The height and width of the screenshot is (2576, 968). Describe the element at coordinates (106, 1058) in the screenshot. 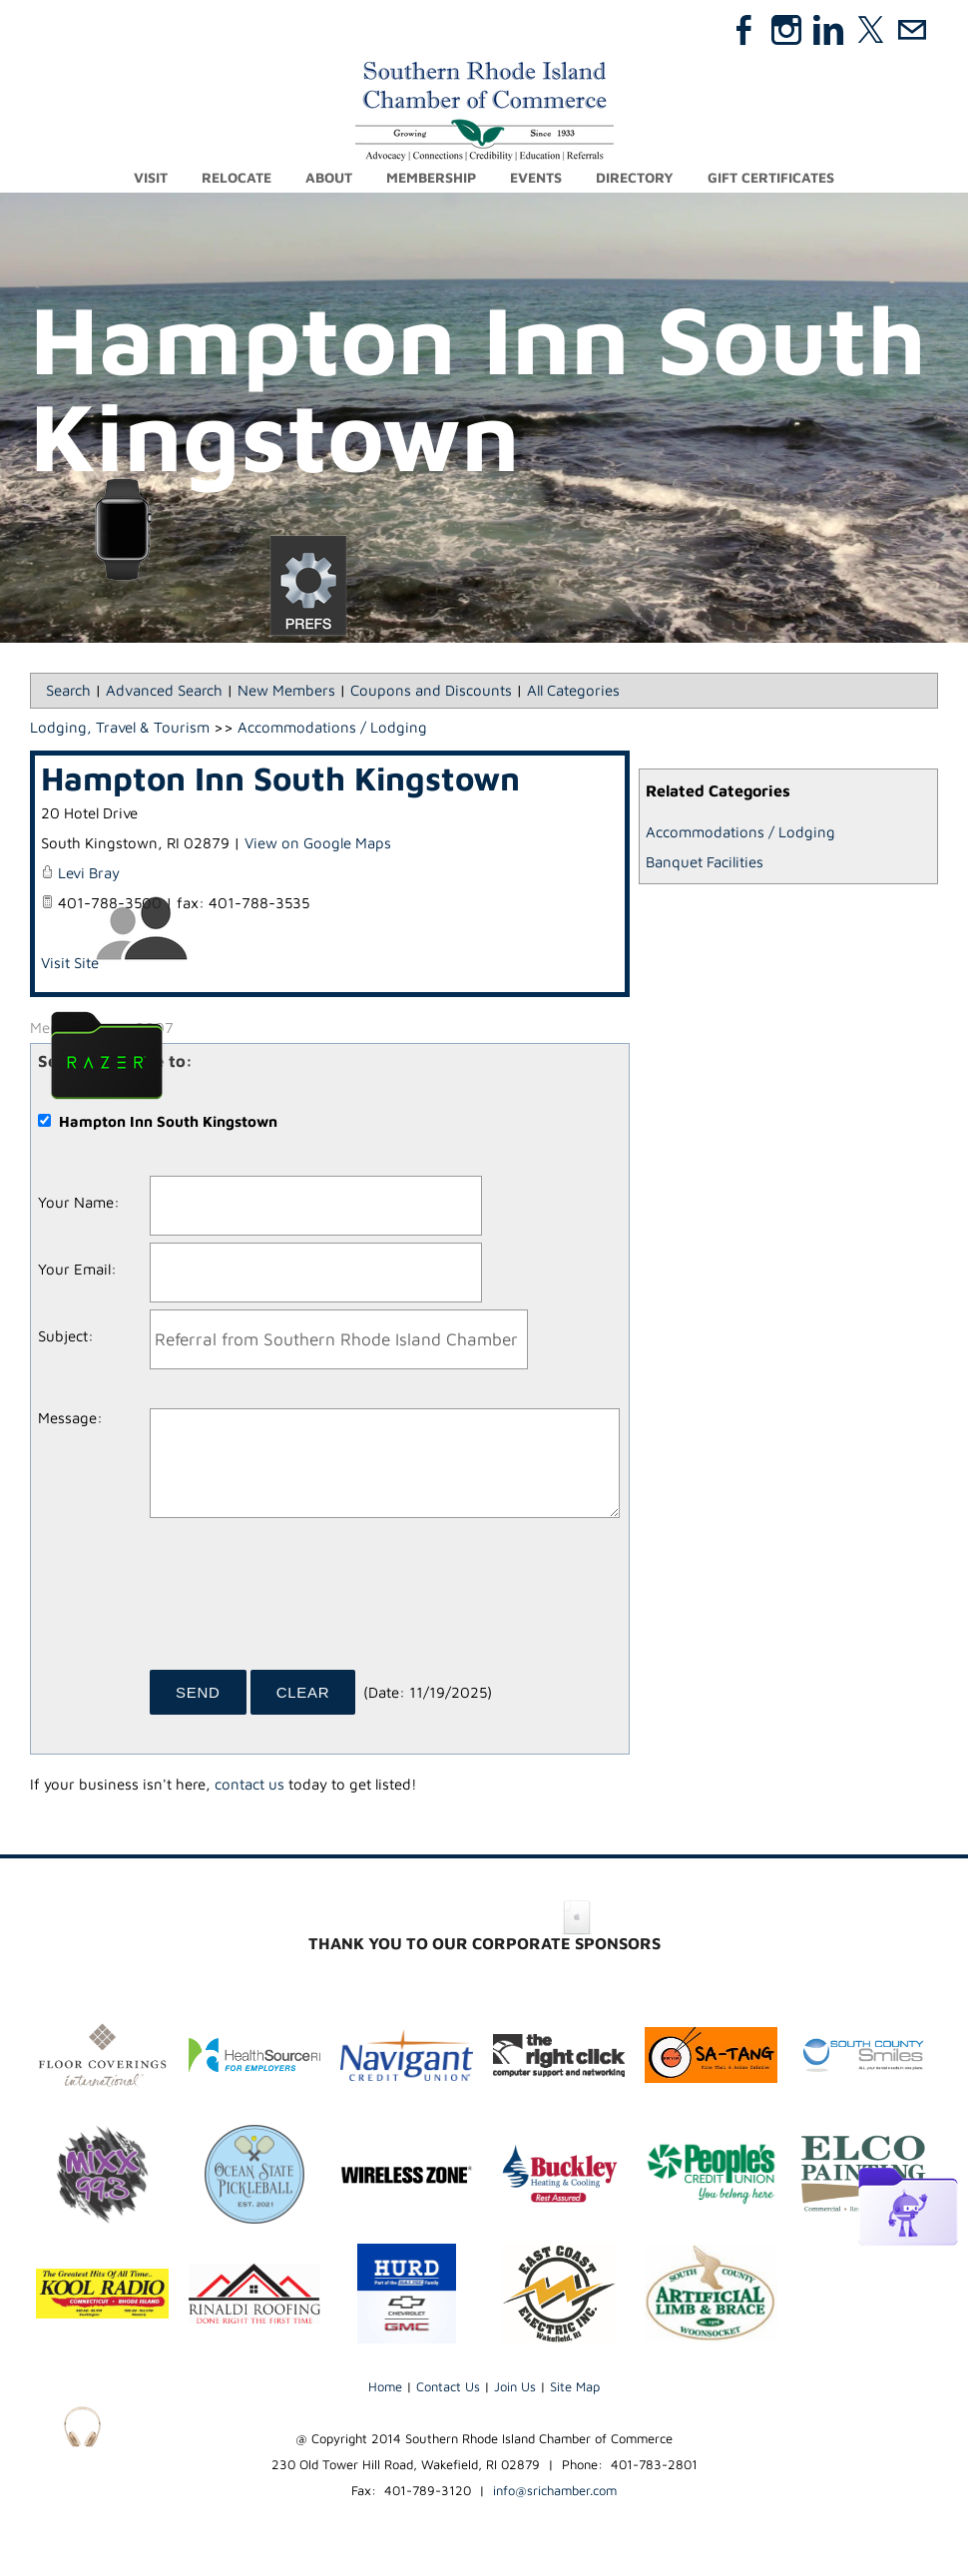

I see `folder for razer software or game files` at that location.